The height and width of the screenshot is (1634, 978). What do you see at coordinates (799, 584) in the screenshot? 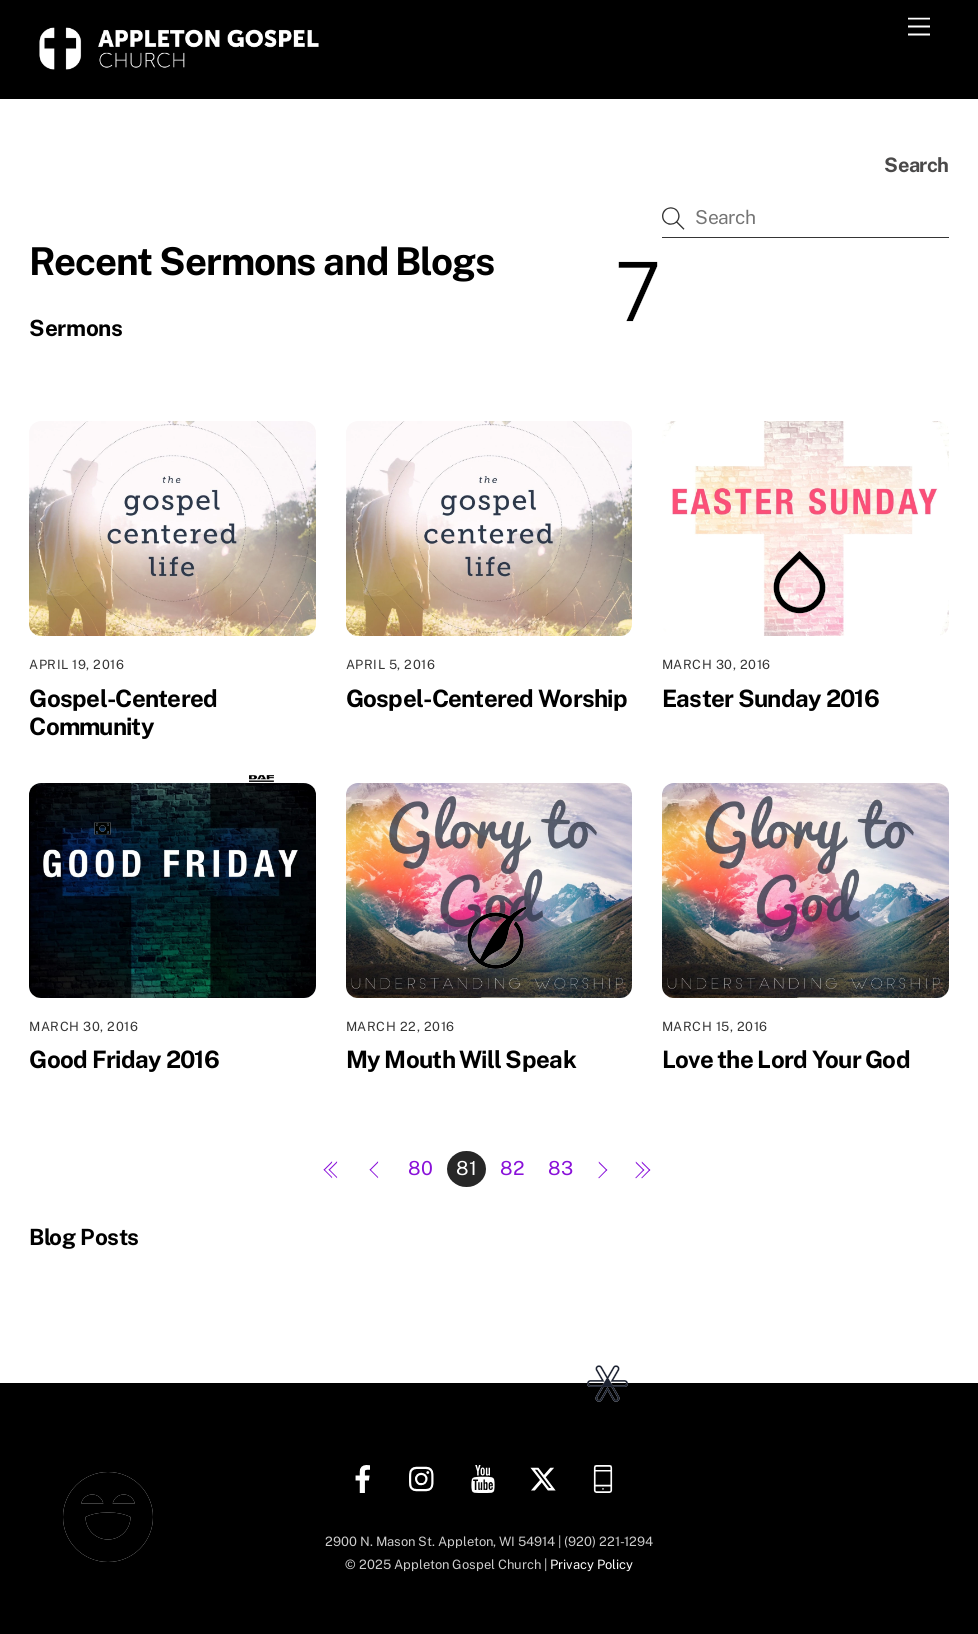
I see `adjust color or opacity settings` at bounding box center [799, 584].